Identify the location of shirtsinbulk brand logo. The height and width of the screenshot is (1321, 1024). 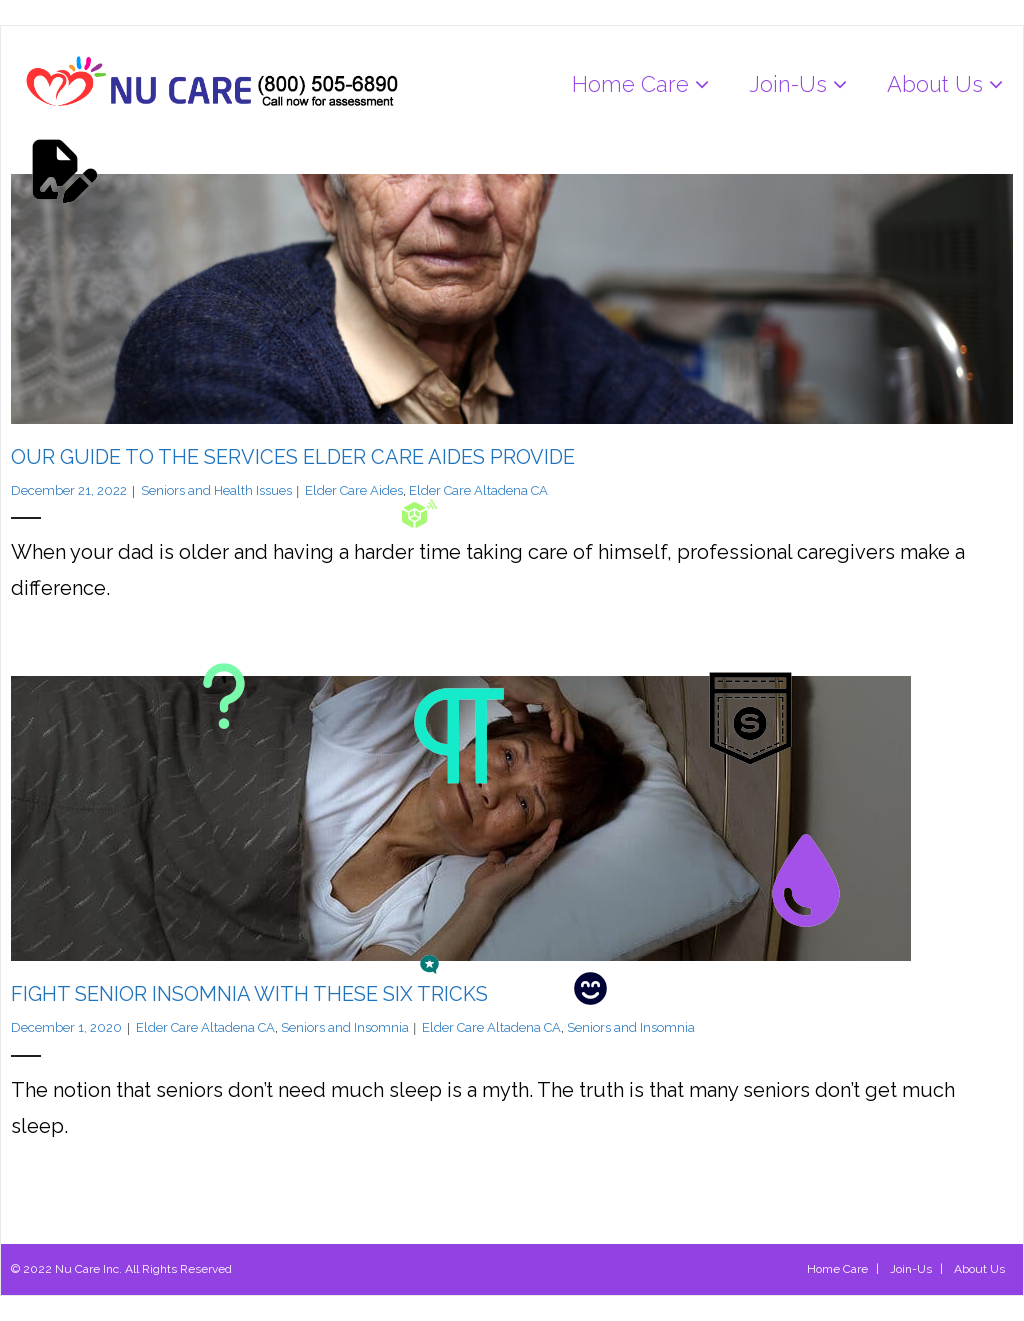
(750, 718).